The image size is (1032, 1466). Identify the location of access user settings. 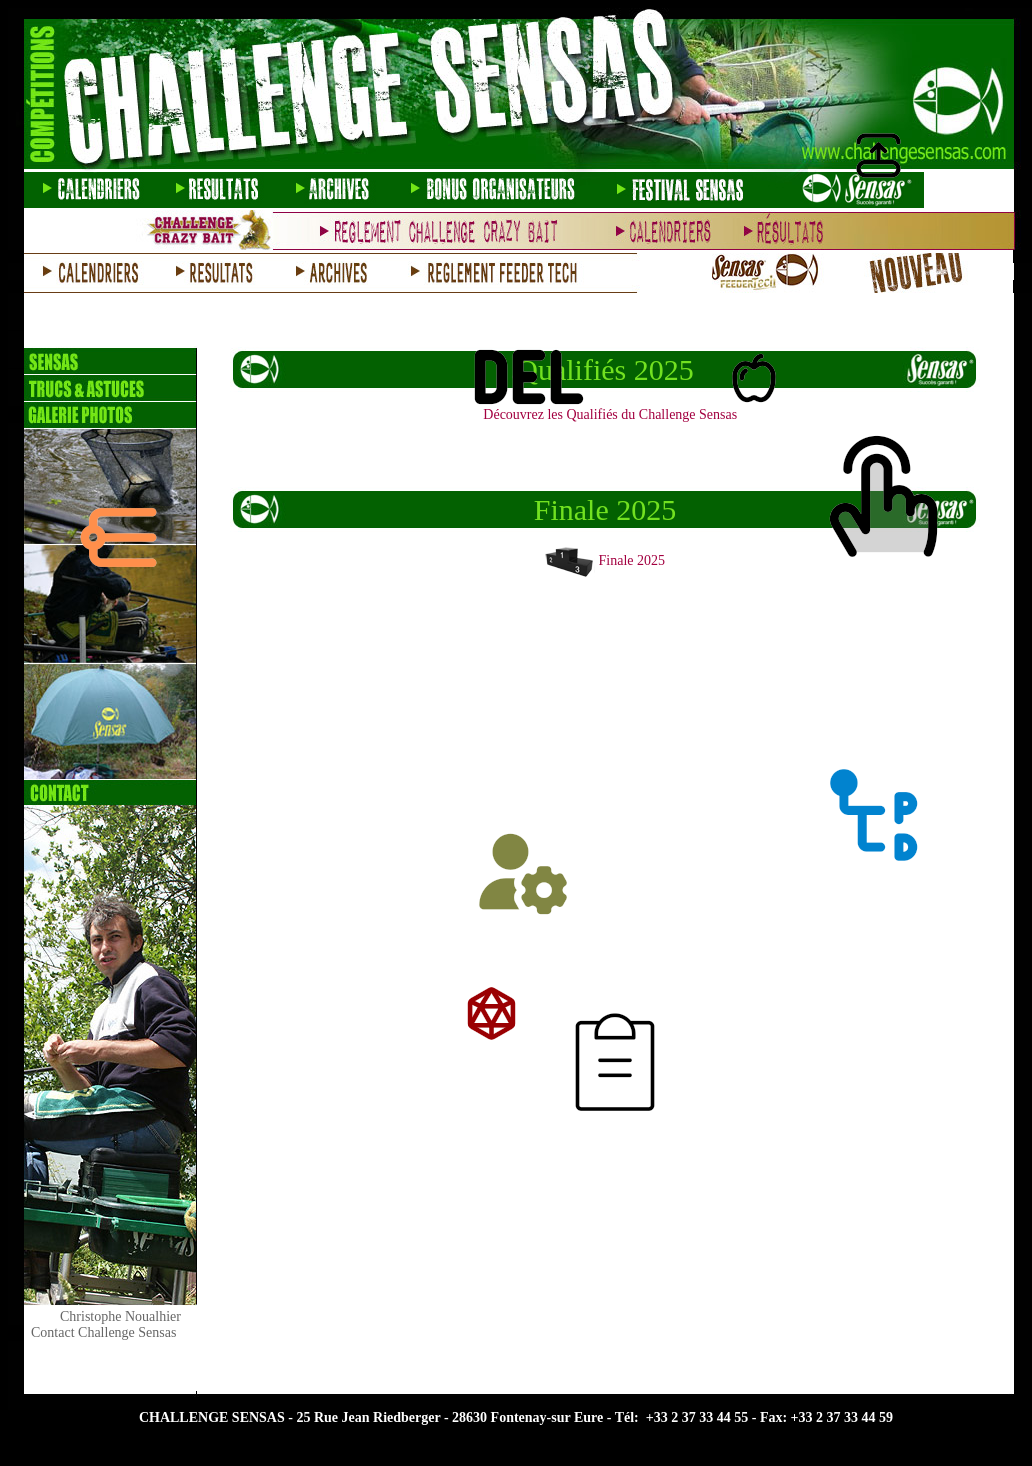
(520, 871).